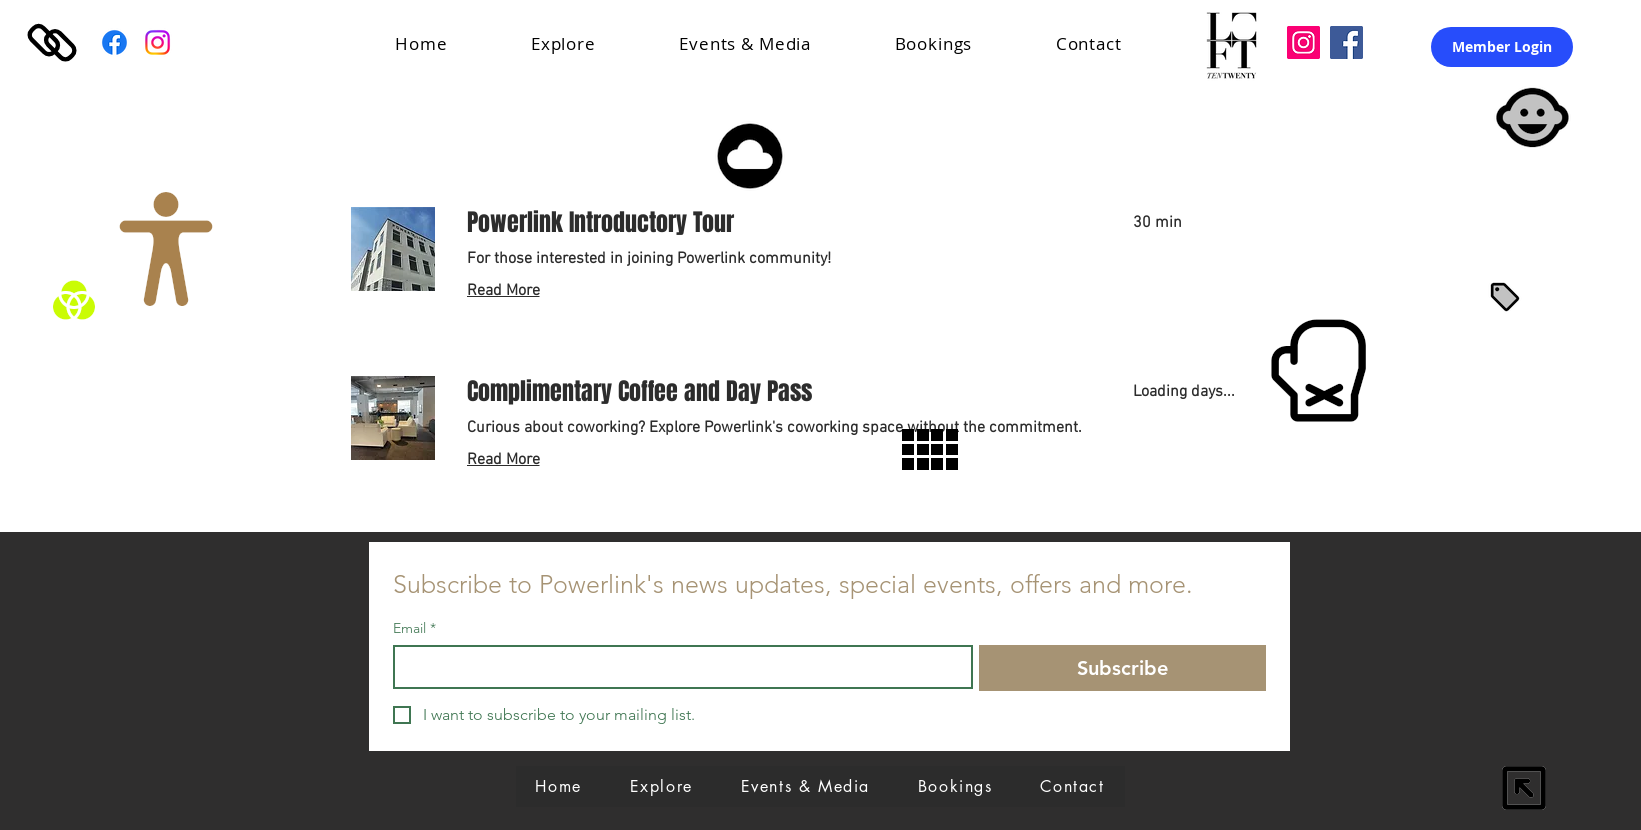 The image size is (1641, 830). What do you see at coordinates (166, 249) in the screenshot?
I see `access accessibility settings` at bounding box center [166, 249].